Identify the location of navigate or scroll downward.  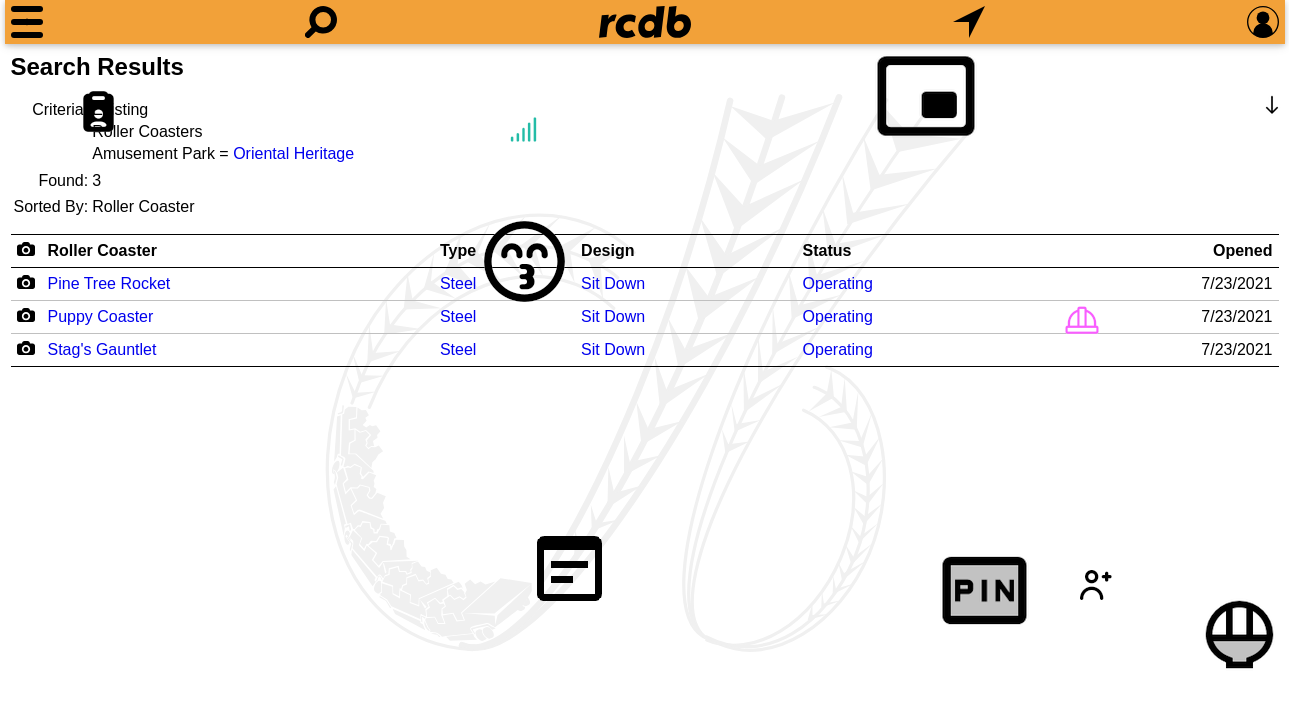
(1272, 105).